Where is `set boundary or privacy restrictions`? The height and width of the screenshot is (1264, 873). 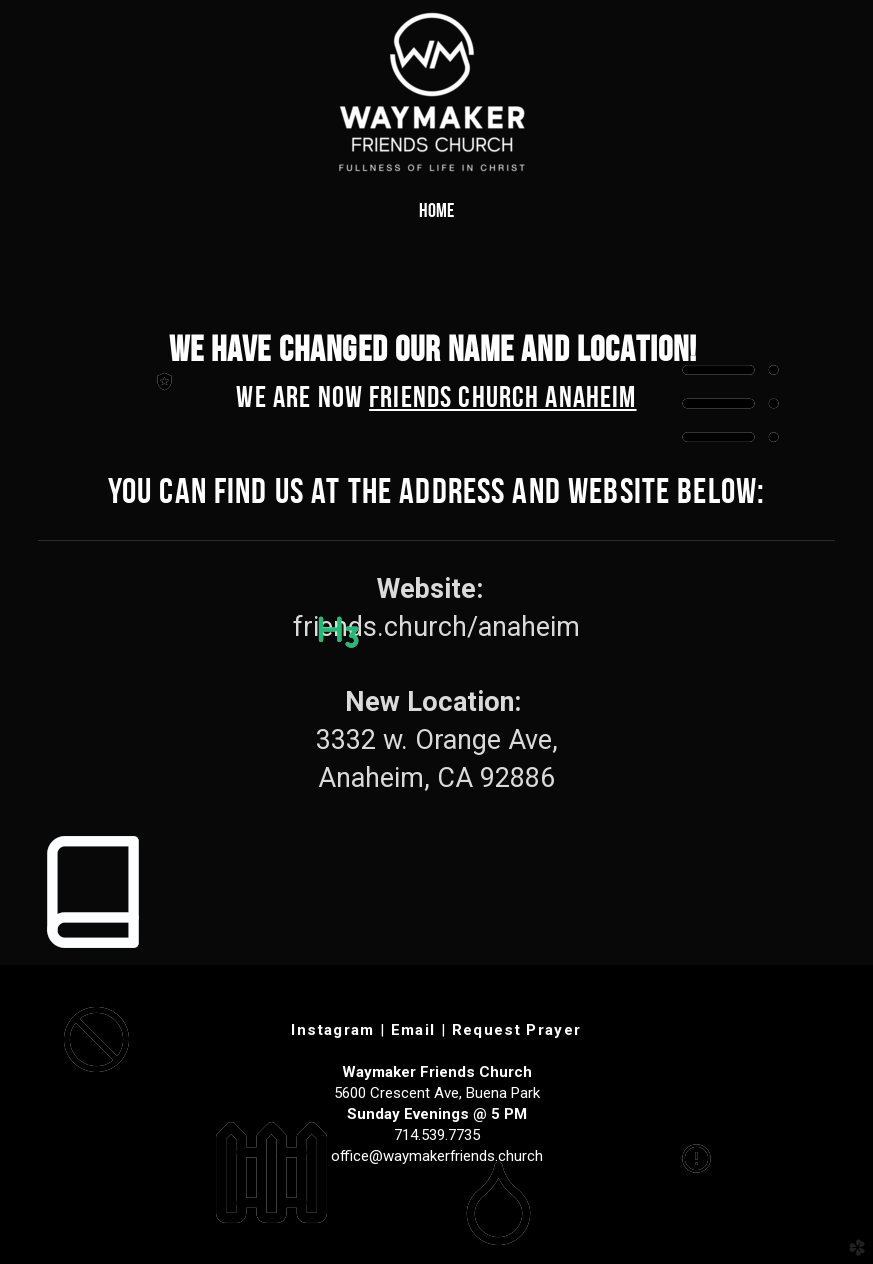 set boundary or privacy restrictions is located at coordinates (271, 1172).